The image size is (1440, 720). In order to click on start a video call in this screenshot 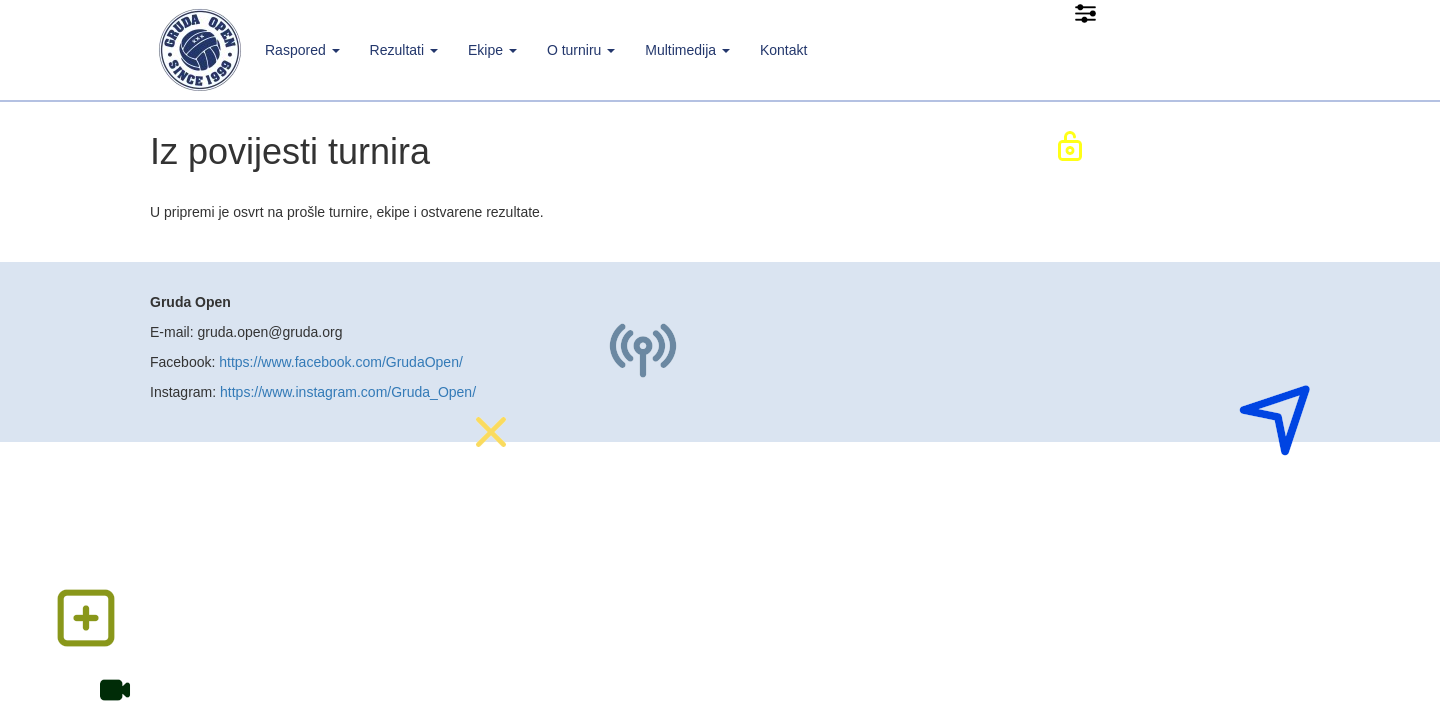, I will do `click(115, 690)`.